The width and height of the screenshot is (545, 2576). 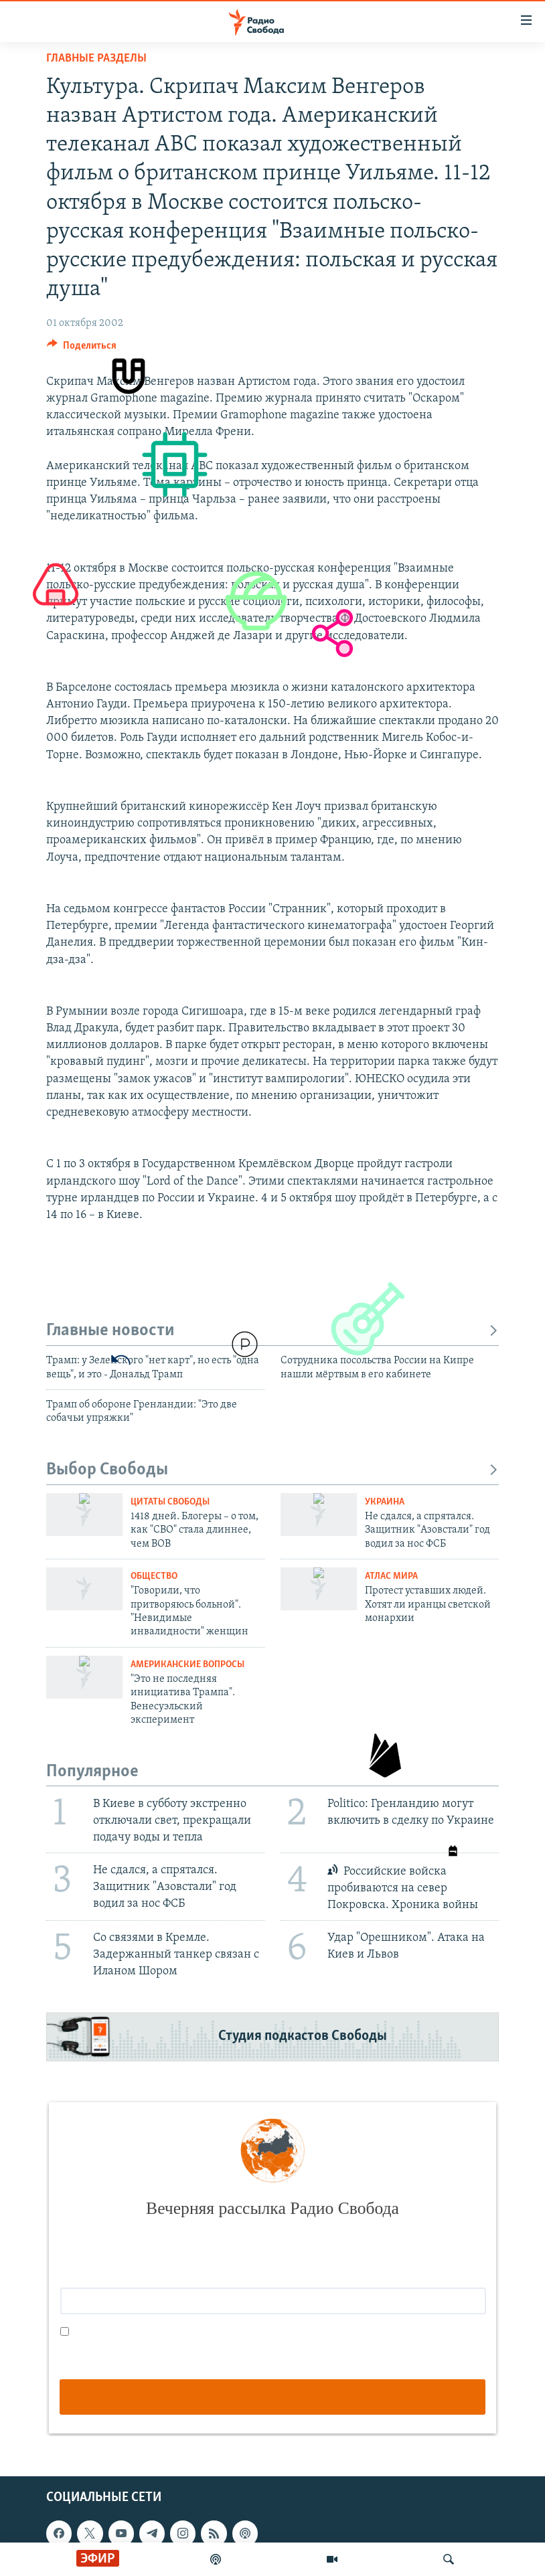 What do you see at coordinates (175, 464) in the screenshot?
I see `view system hardware information` at bounding box center [175, 464].